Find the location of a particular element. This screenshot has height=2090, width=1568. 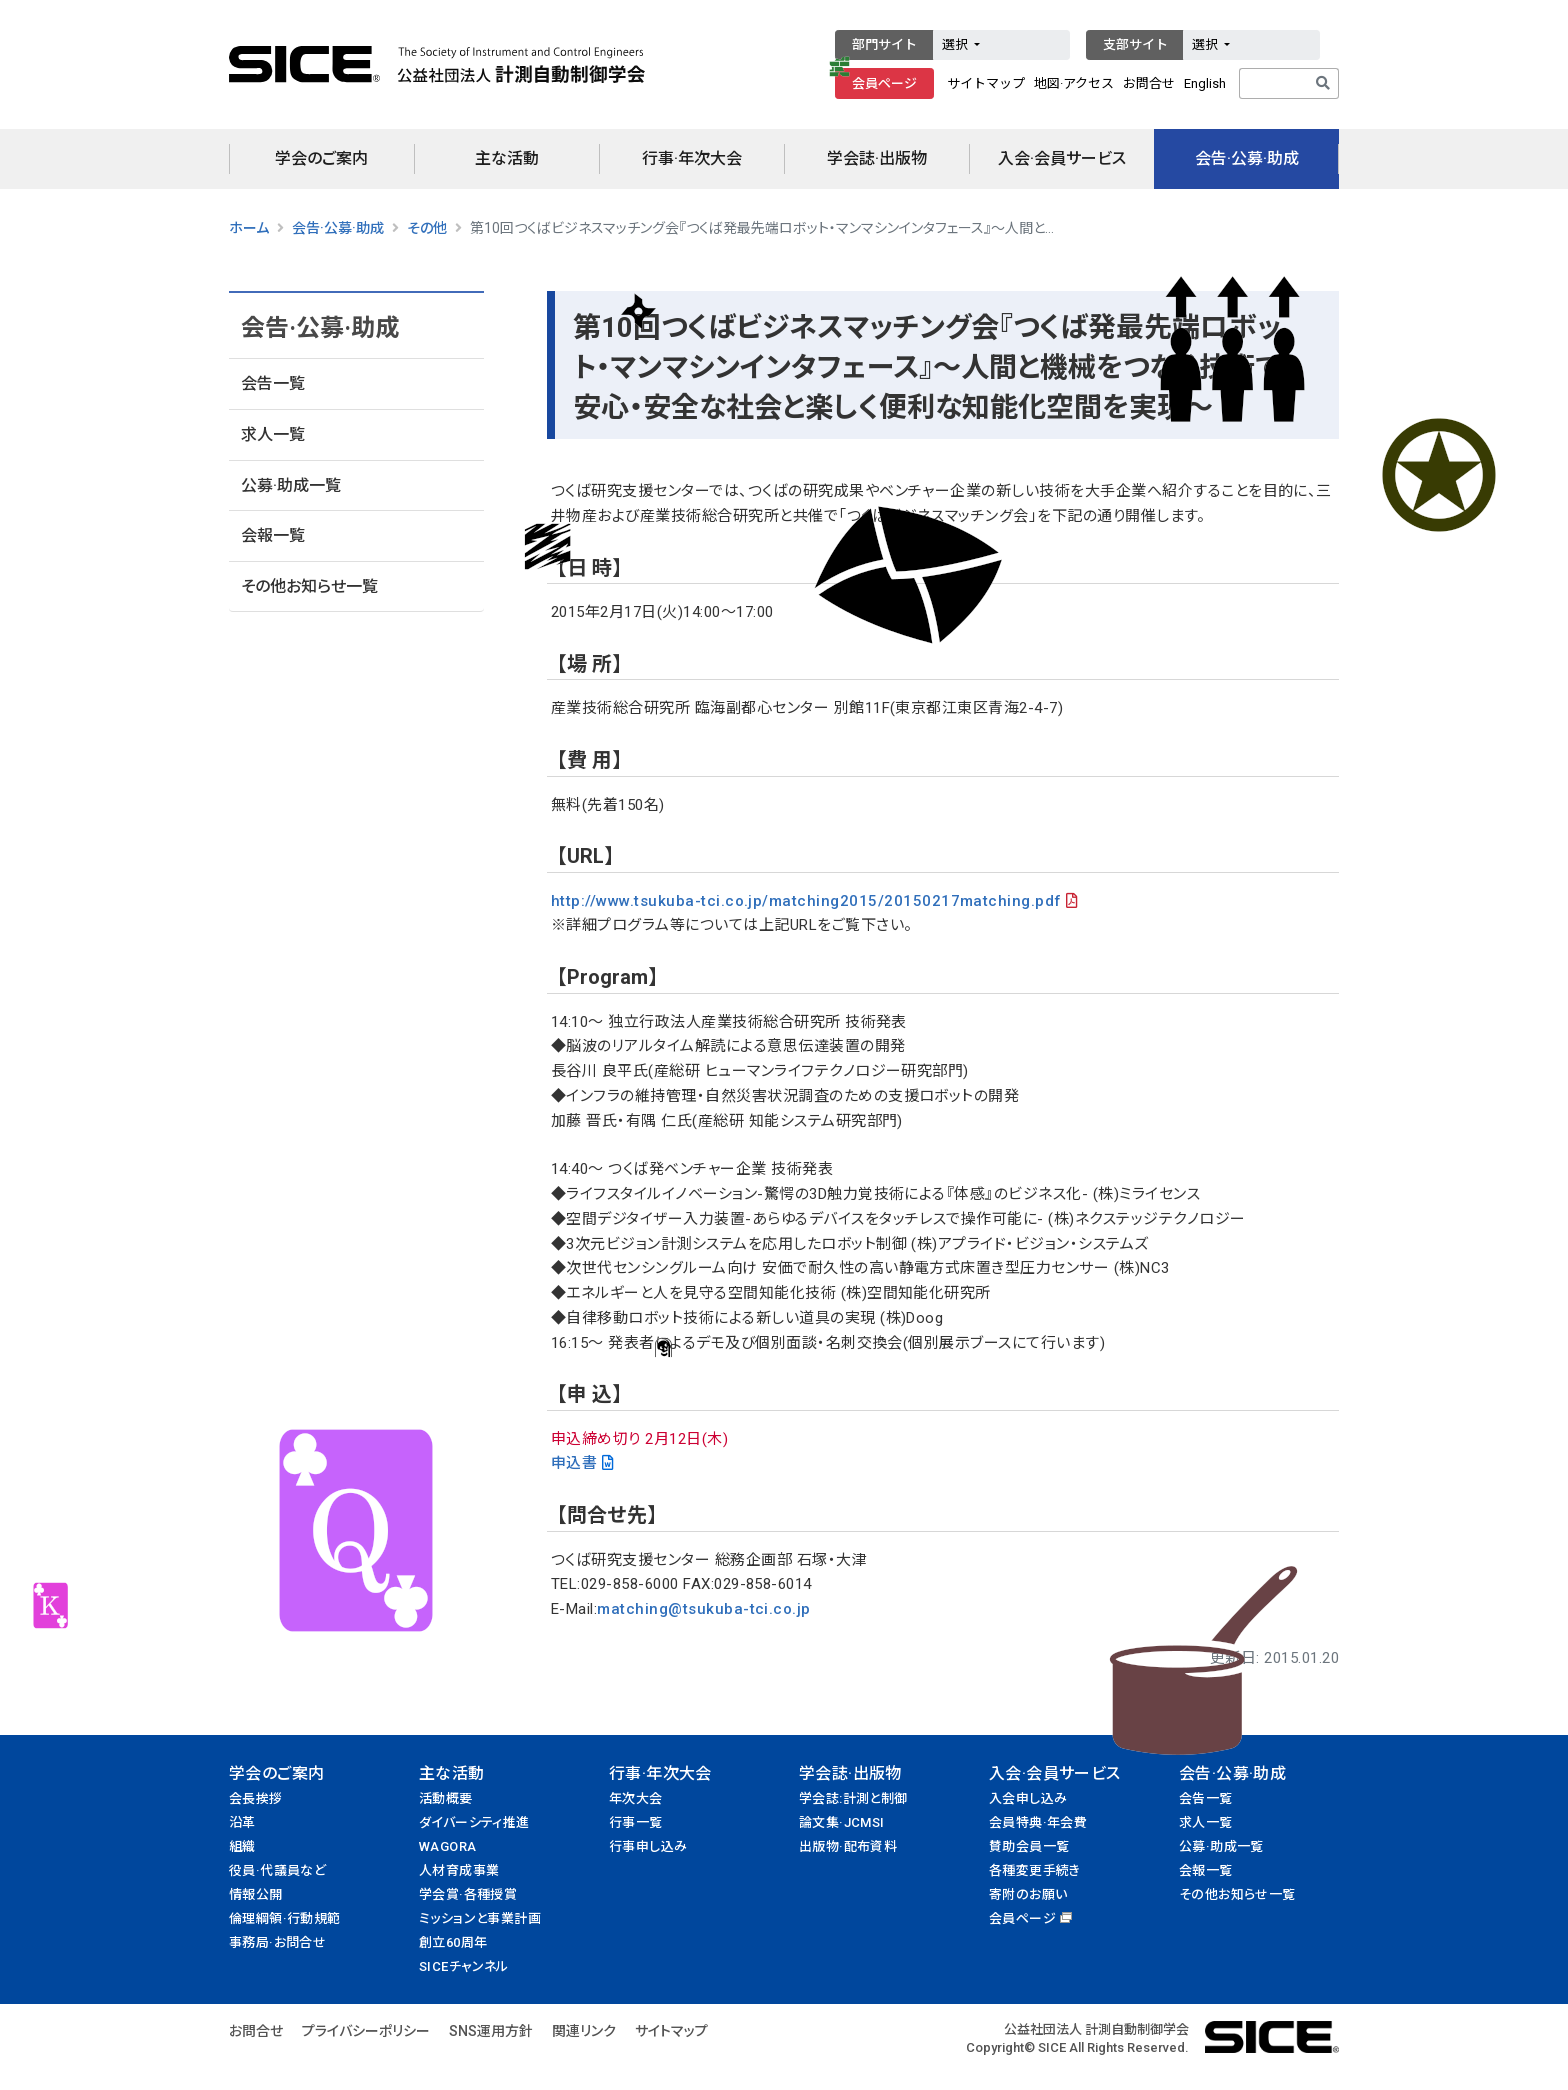

access cooking or recipe features is located at coordinates (1203, 1660).